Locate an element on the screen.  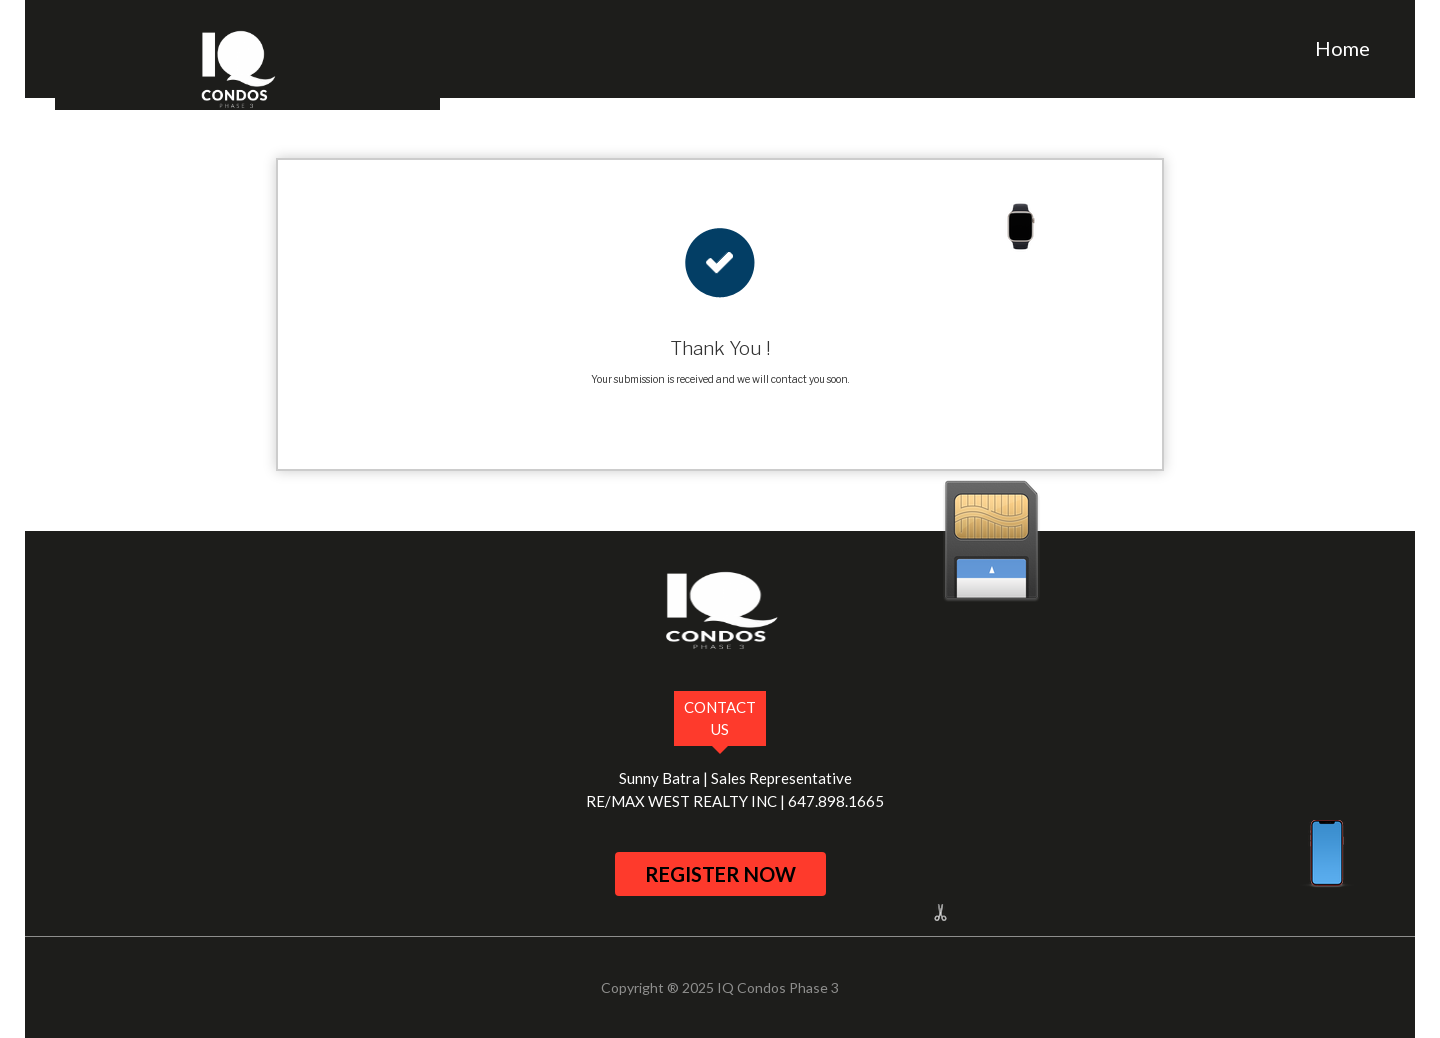
manage your paired Apple Watch SE is located at coordinates (1020, 226).